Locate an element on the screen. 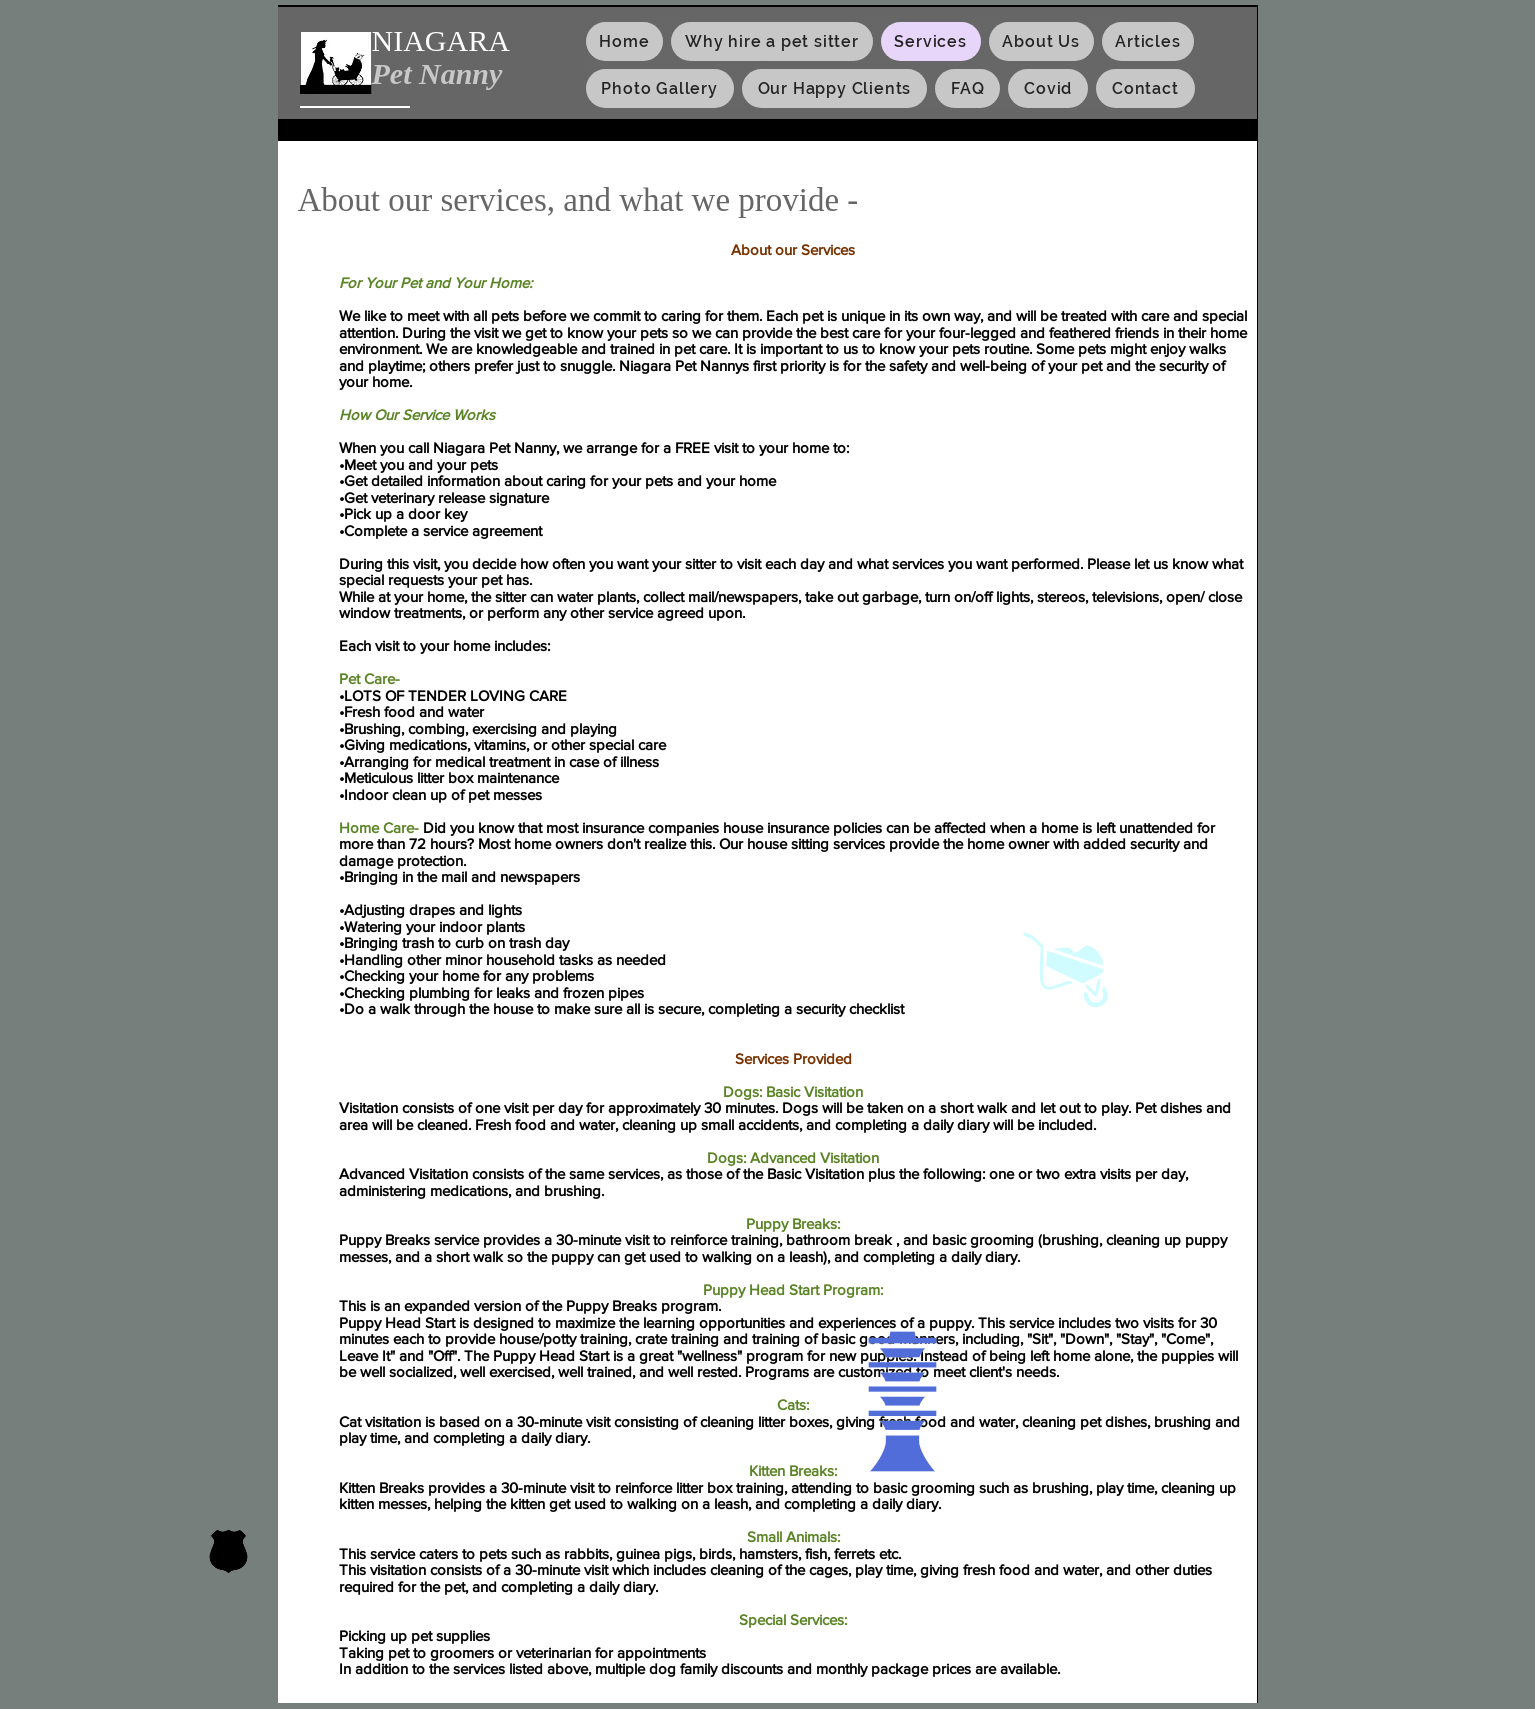 The width and height of the screenshot is (1535, 1709). access ancient Egyptian themed content or artifacts is located at coordinates (902, 1401).